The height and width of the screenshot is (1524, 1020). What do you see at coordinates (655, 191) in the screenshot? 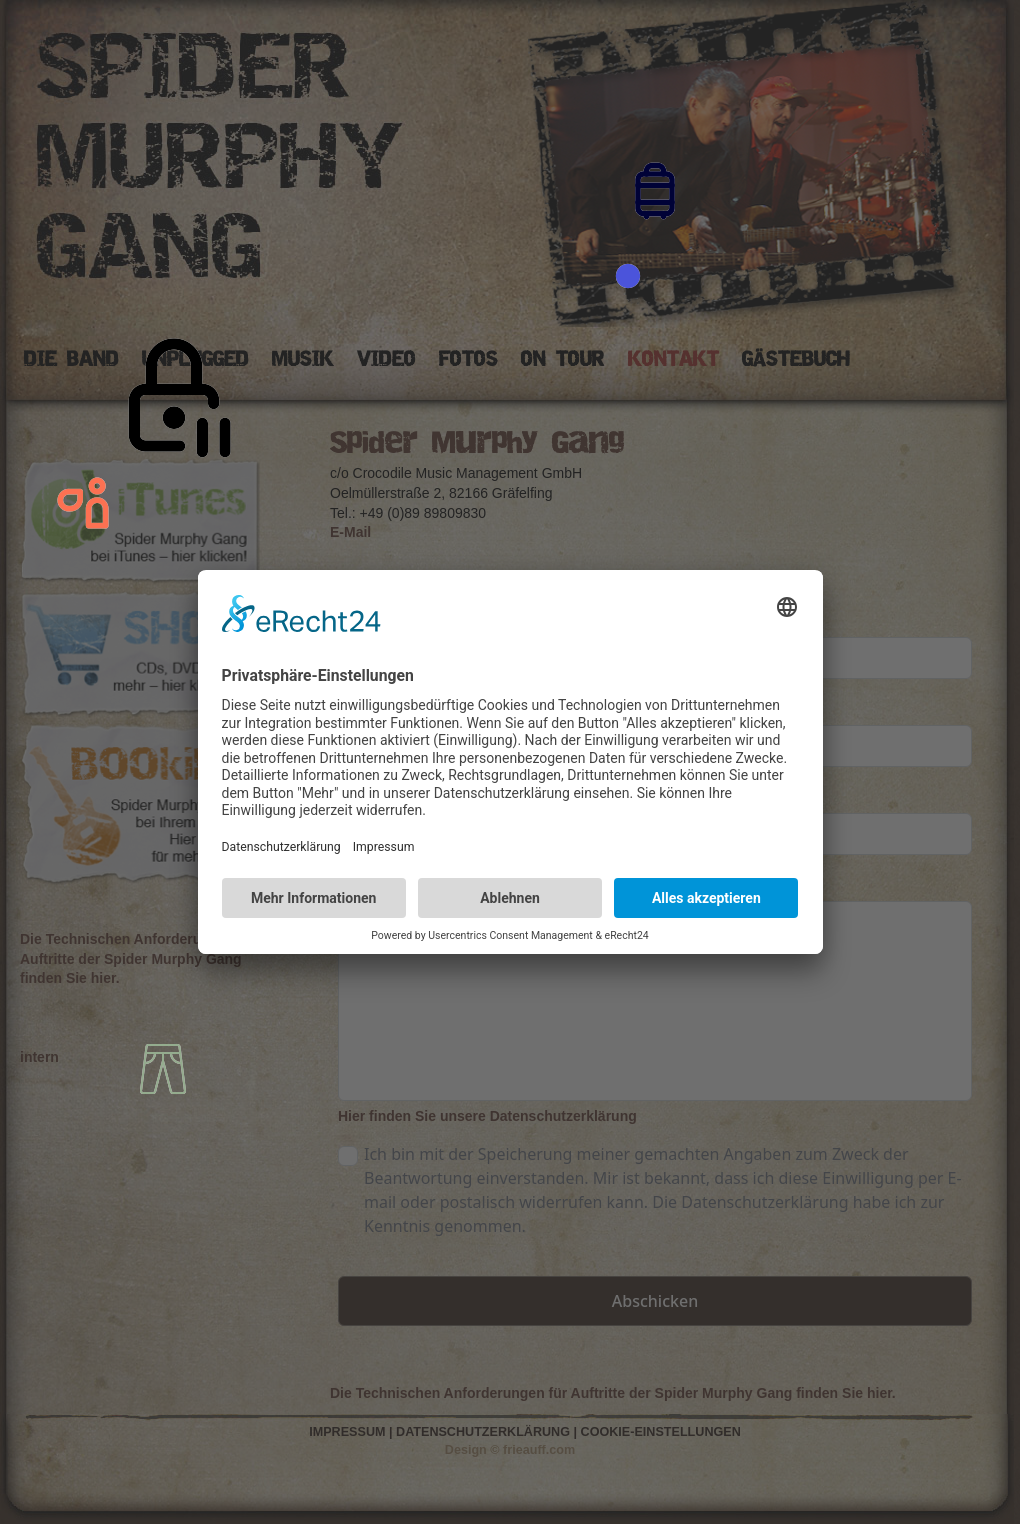
I see `access travel or trip information` at bounding box center [655, 191].